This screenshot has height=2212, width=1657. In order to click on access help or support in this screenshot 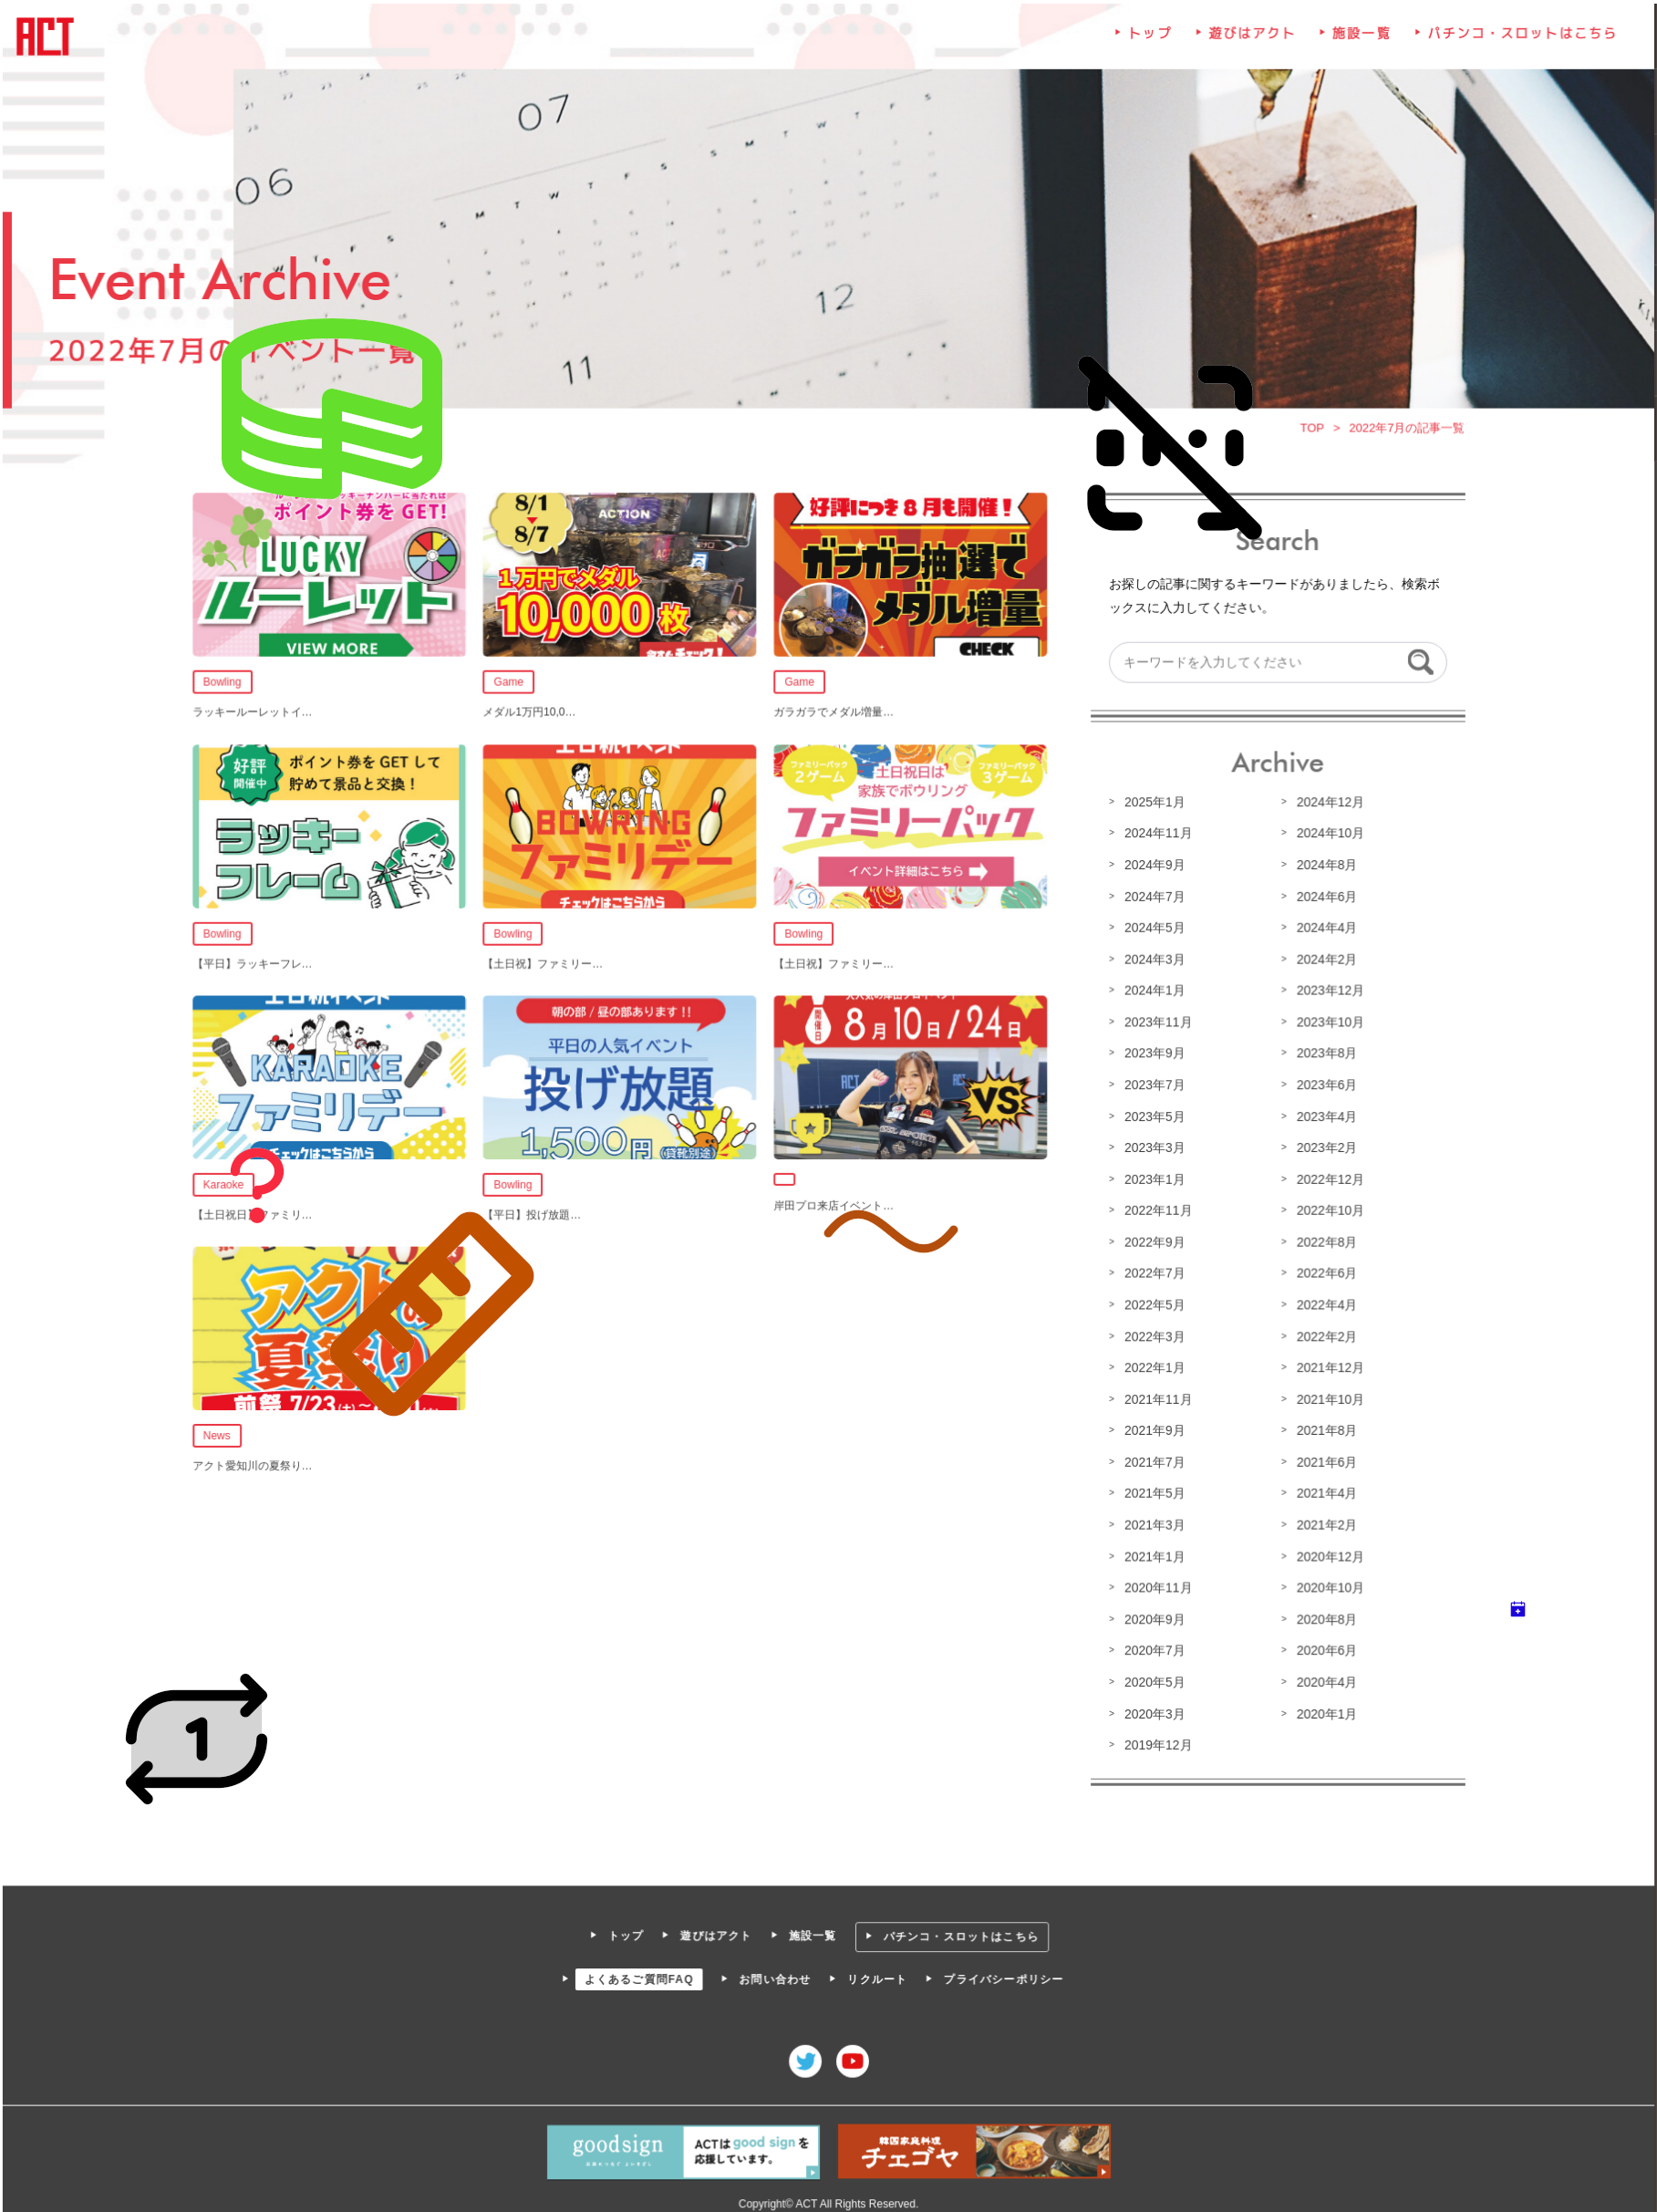, I will do `click(257, 1184)`.